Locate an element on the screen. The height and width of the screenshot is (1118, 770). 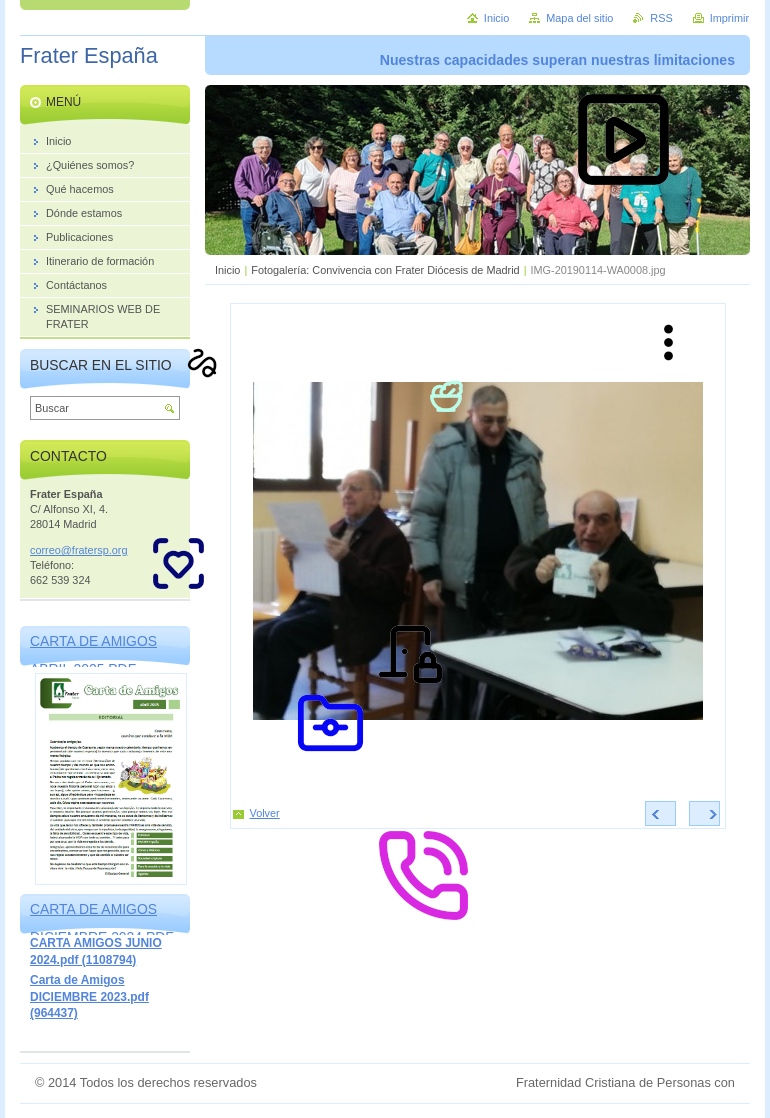
play video or media content is located at coordinates (623, 139).